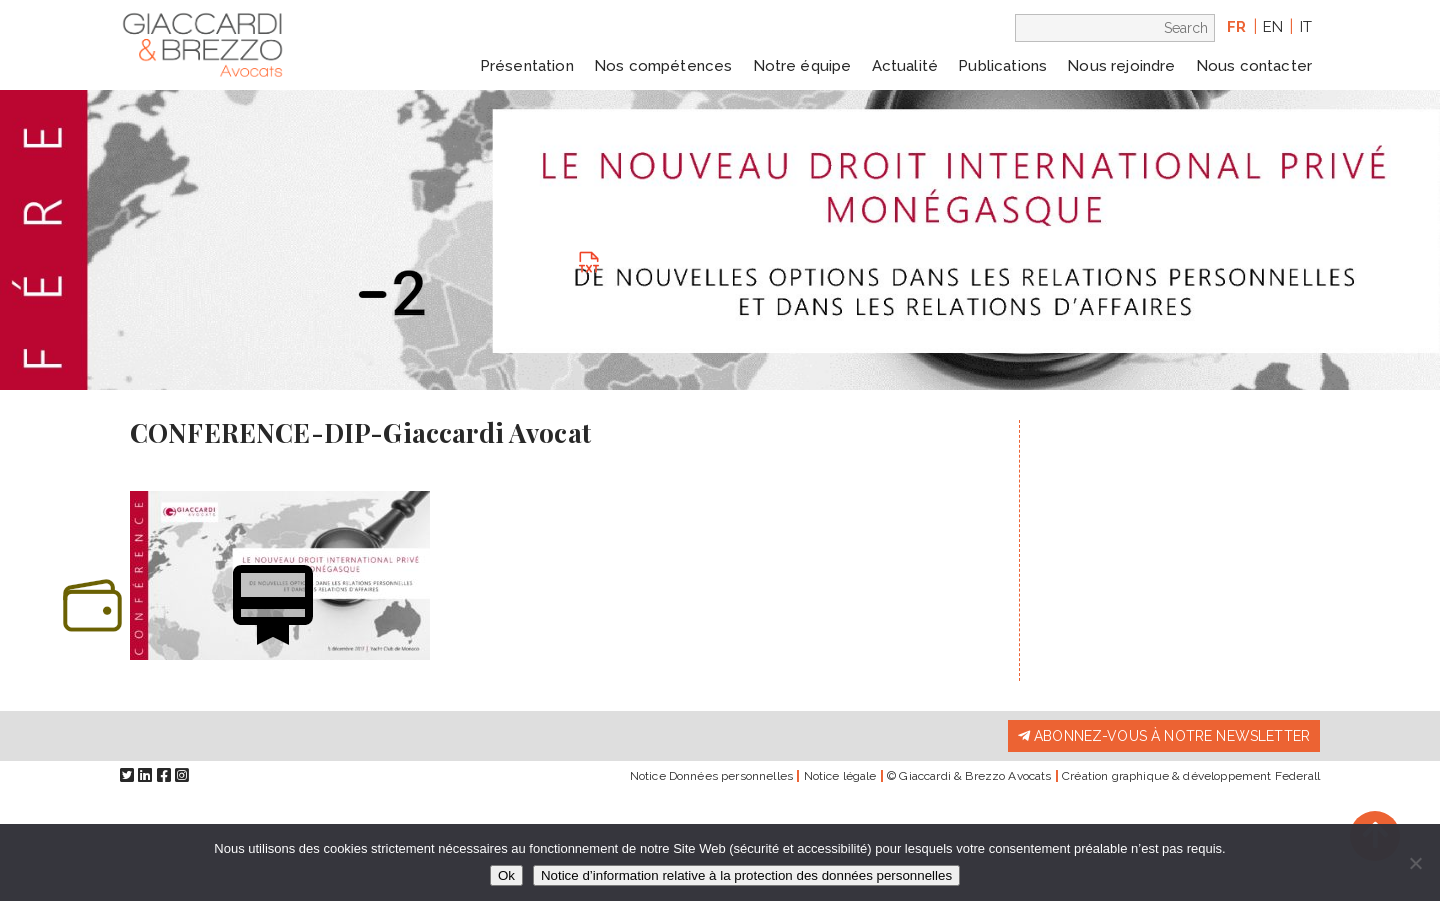  I want to click on decrease exposure by 2 stops, so click(393, 294).